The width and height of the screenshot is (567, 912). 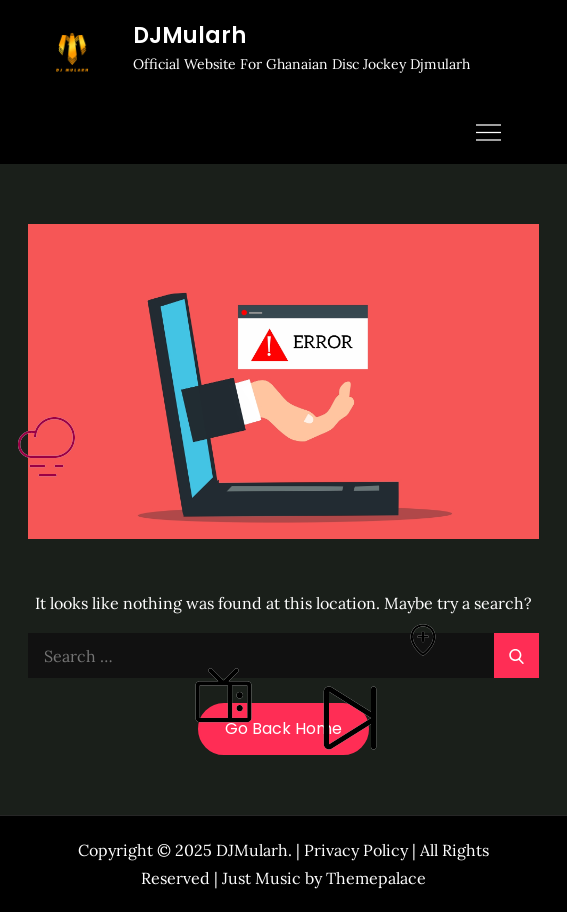 I want to click on indicates foggy weather conditions, so click(x=46, y=445).